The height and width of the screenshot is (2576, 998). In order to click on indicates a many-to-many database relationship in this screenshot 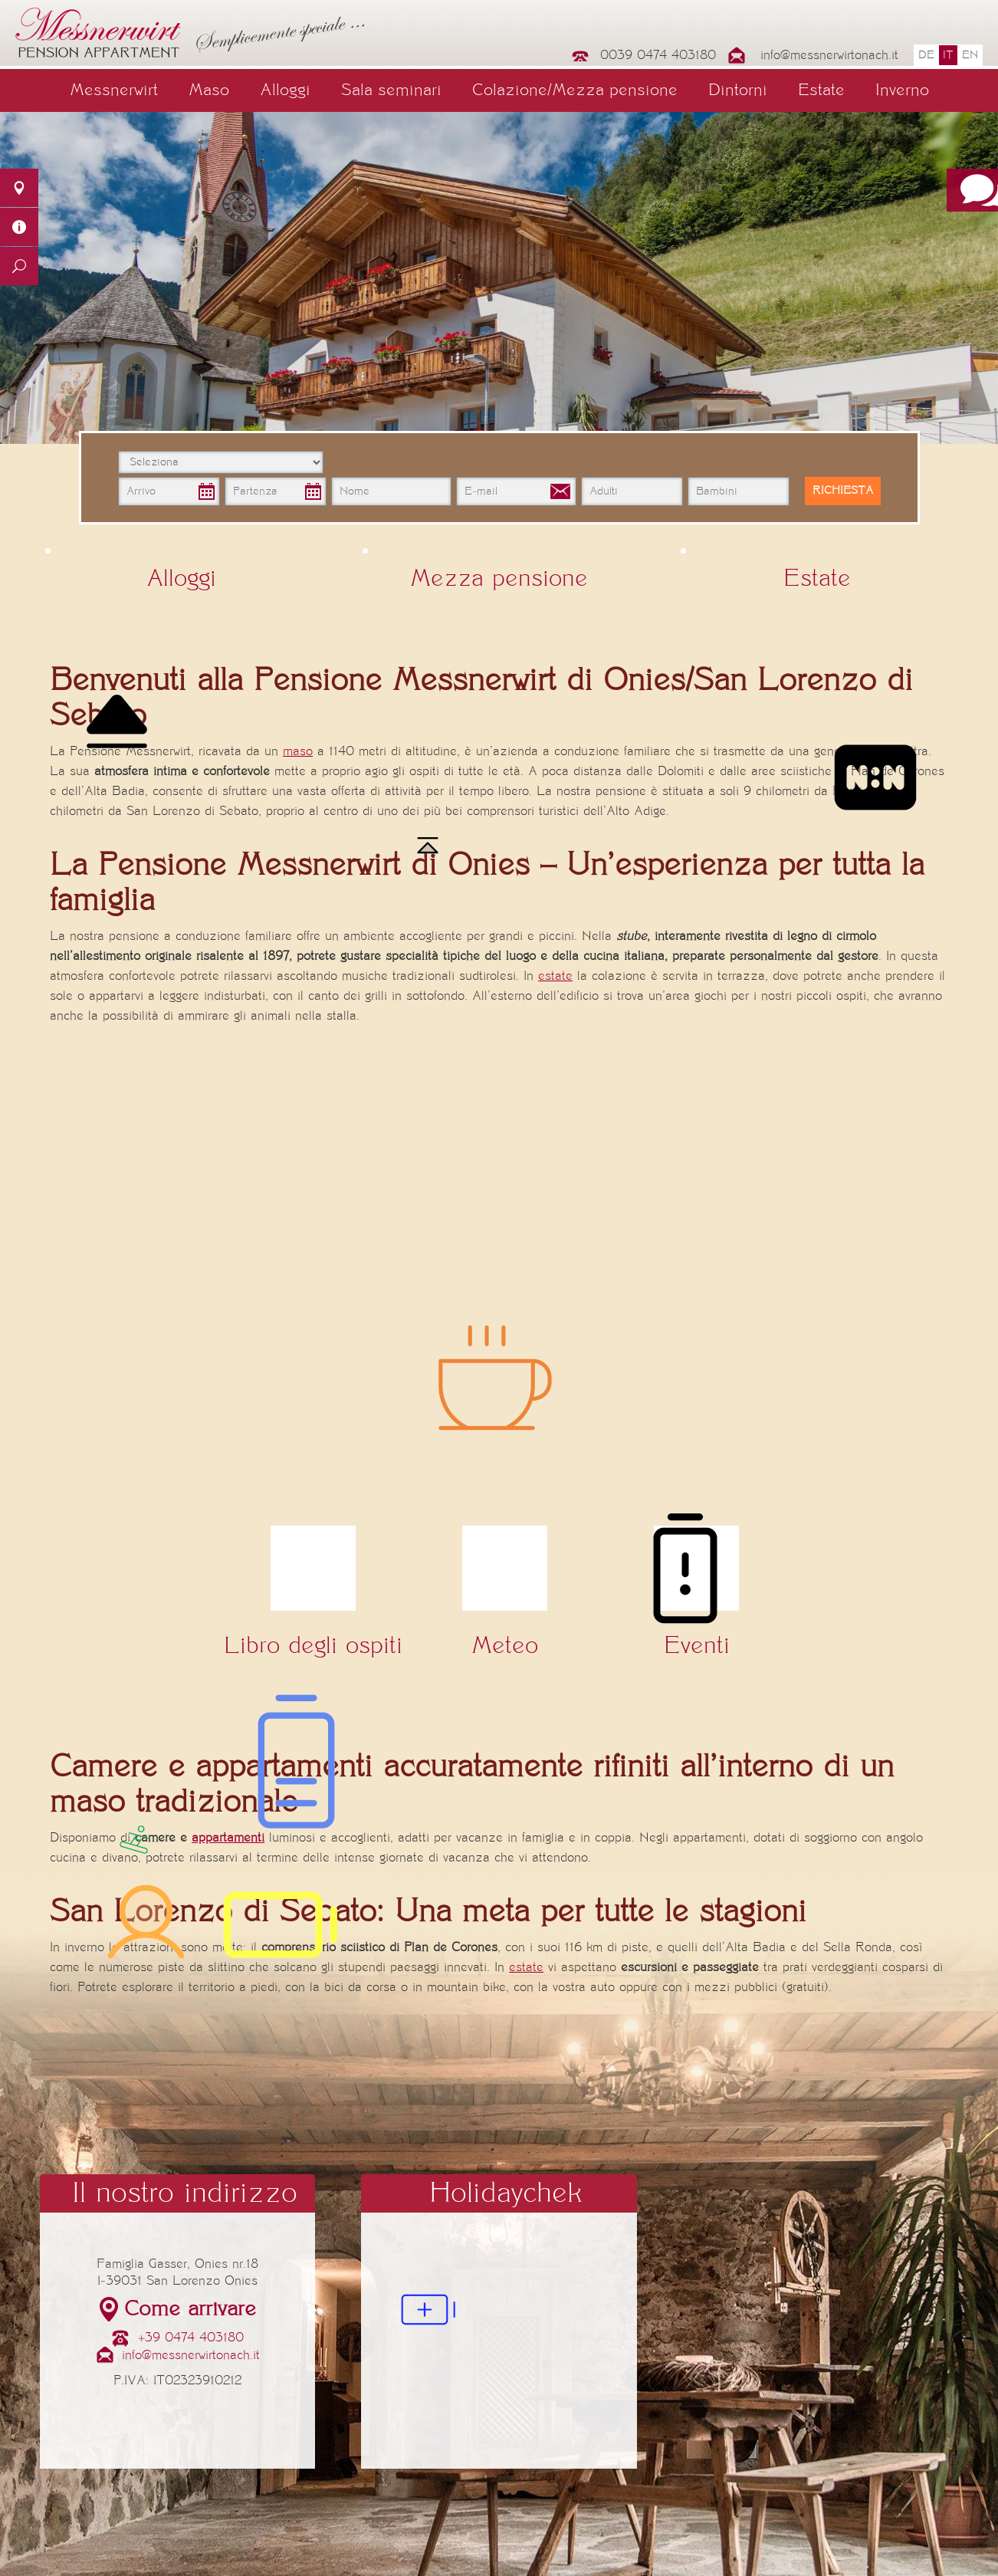, I will do `click(875, 777)`.